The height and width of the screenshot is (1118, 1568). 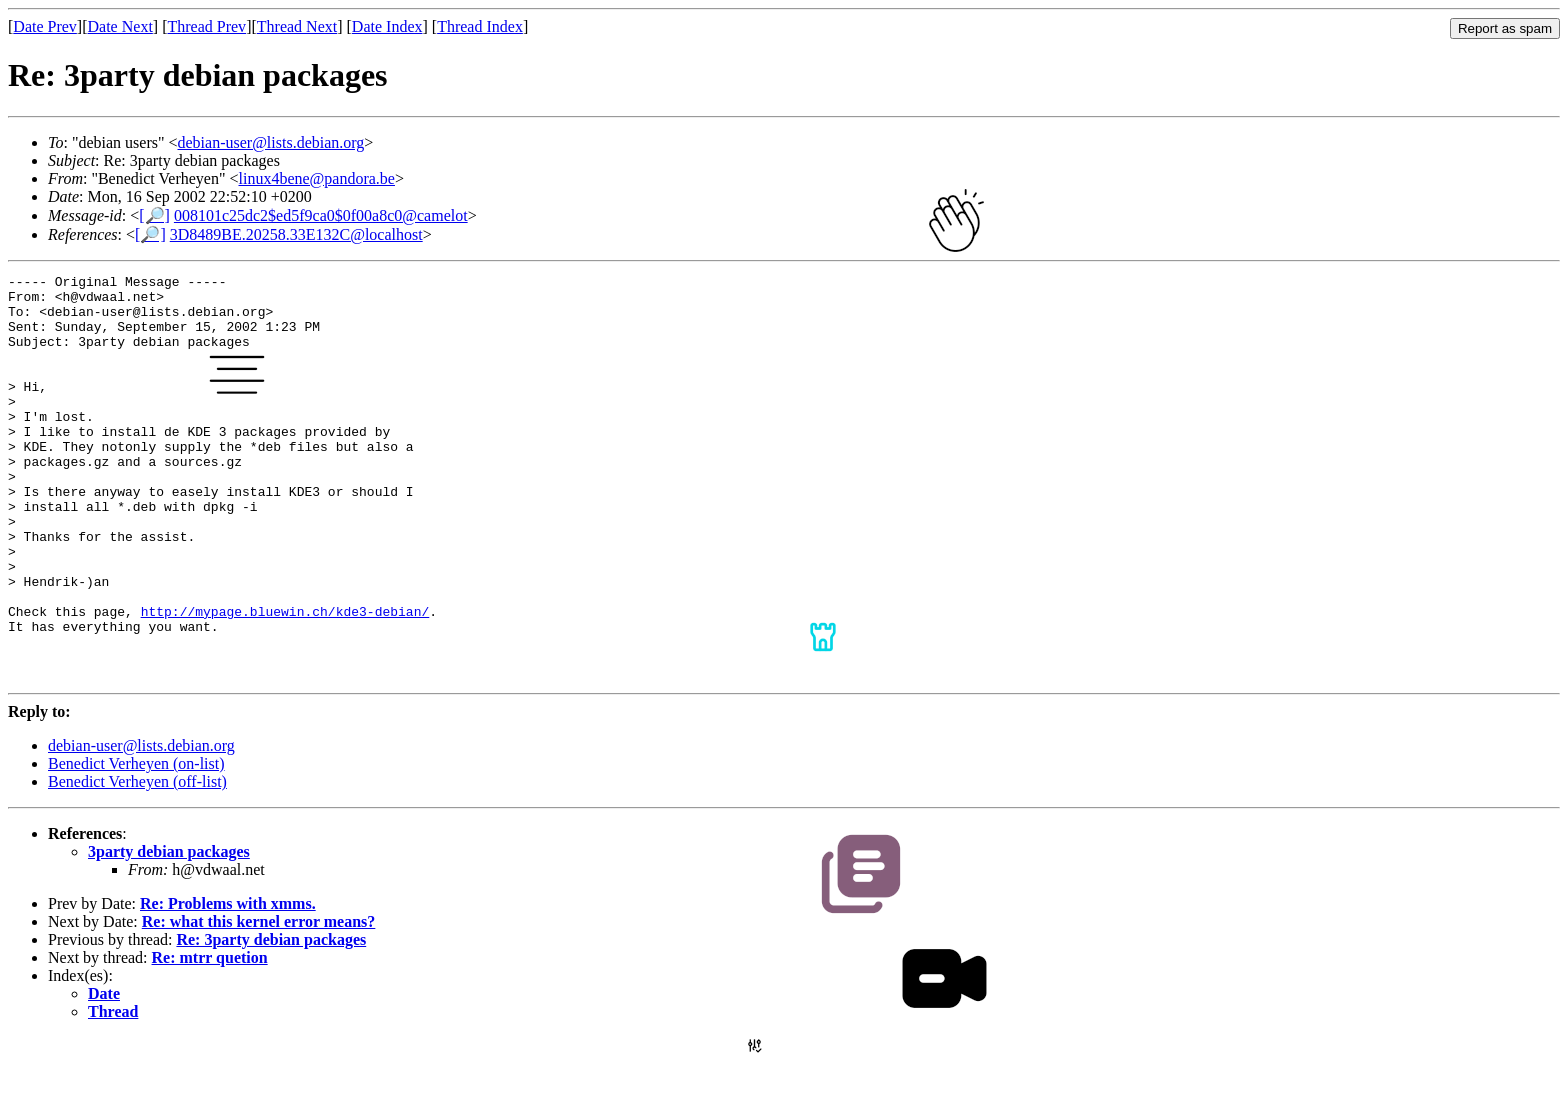 What do you see at coordinates (823, 637) in the screenshot?
I see `access castle or fortress-themed game` at bounding box center [823, 637].